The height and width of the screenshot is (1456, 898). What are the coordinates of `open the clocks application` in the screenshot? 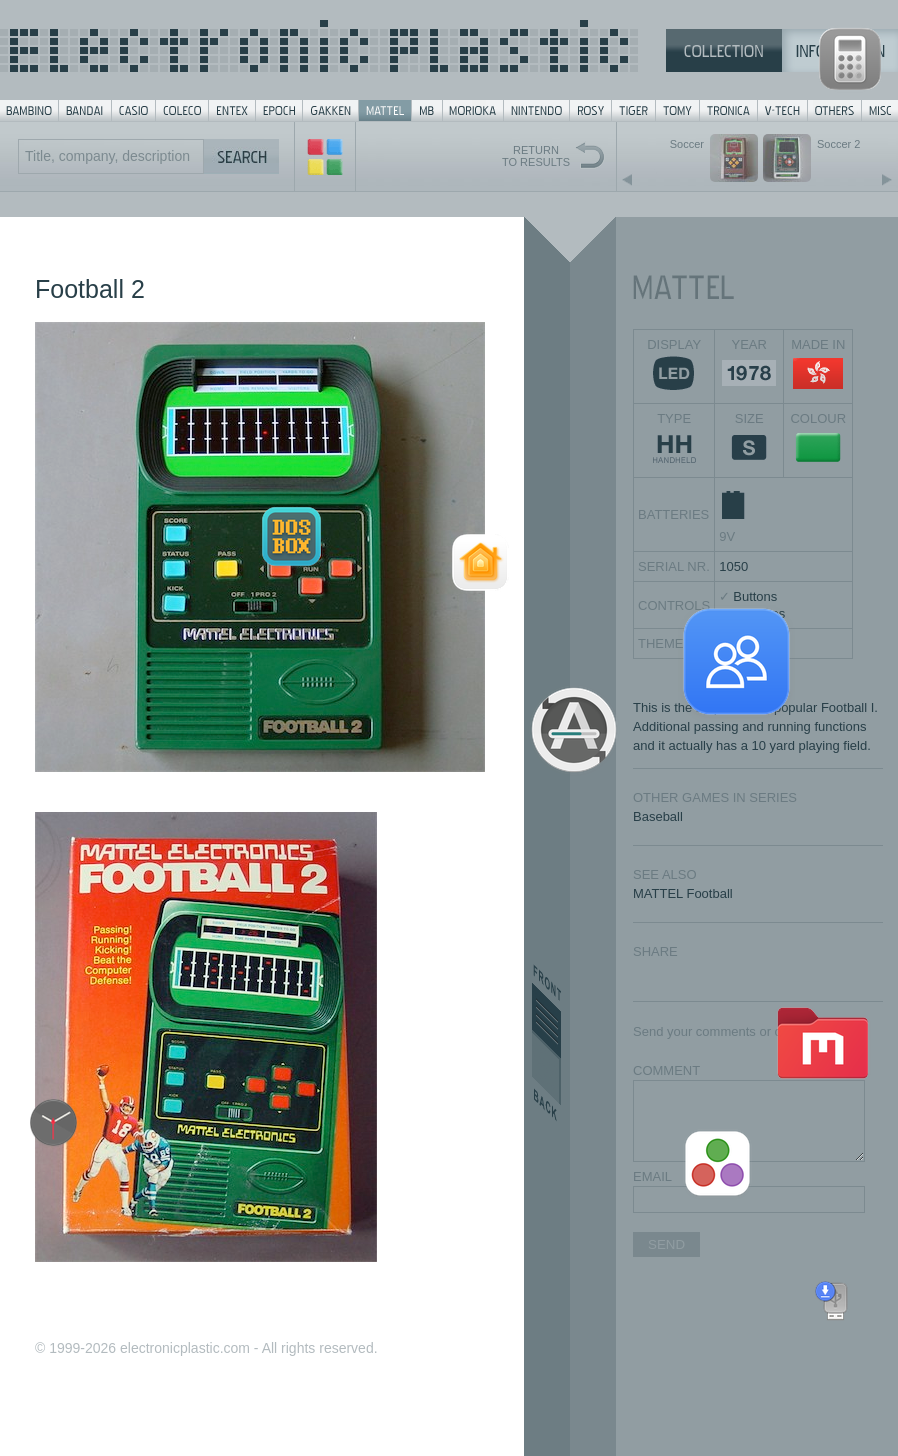 It's located at (53, 1122).